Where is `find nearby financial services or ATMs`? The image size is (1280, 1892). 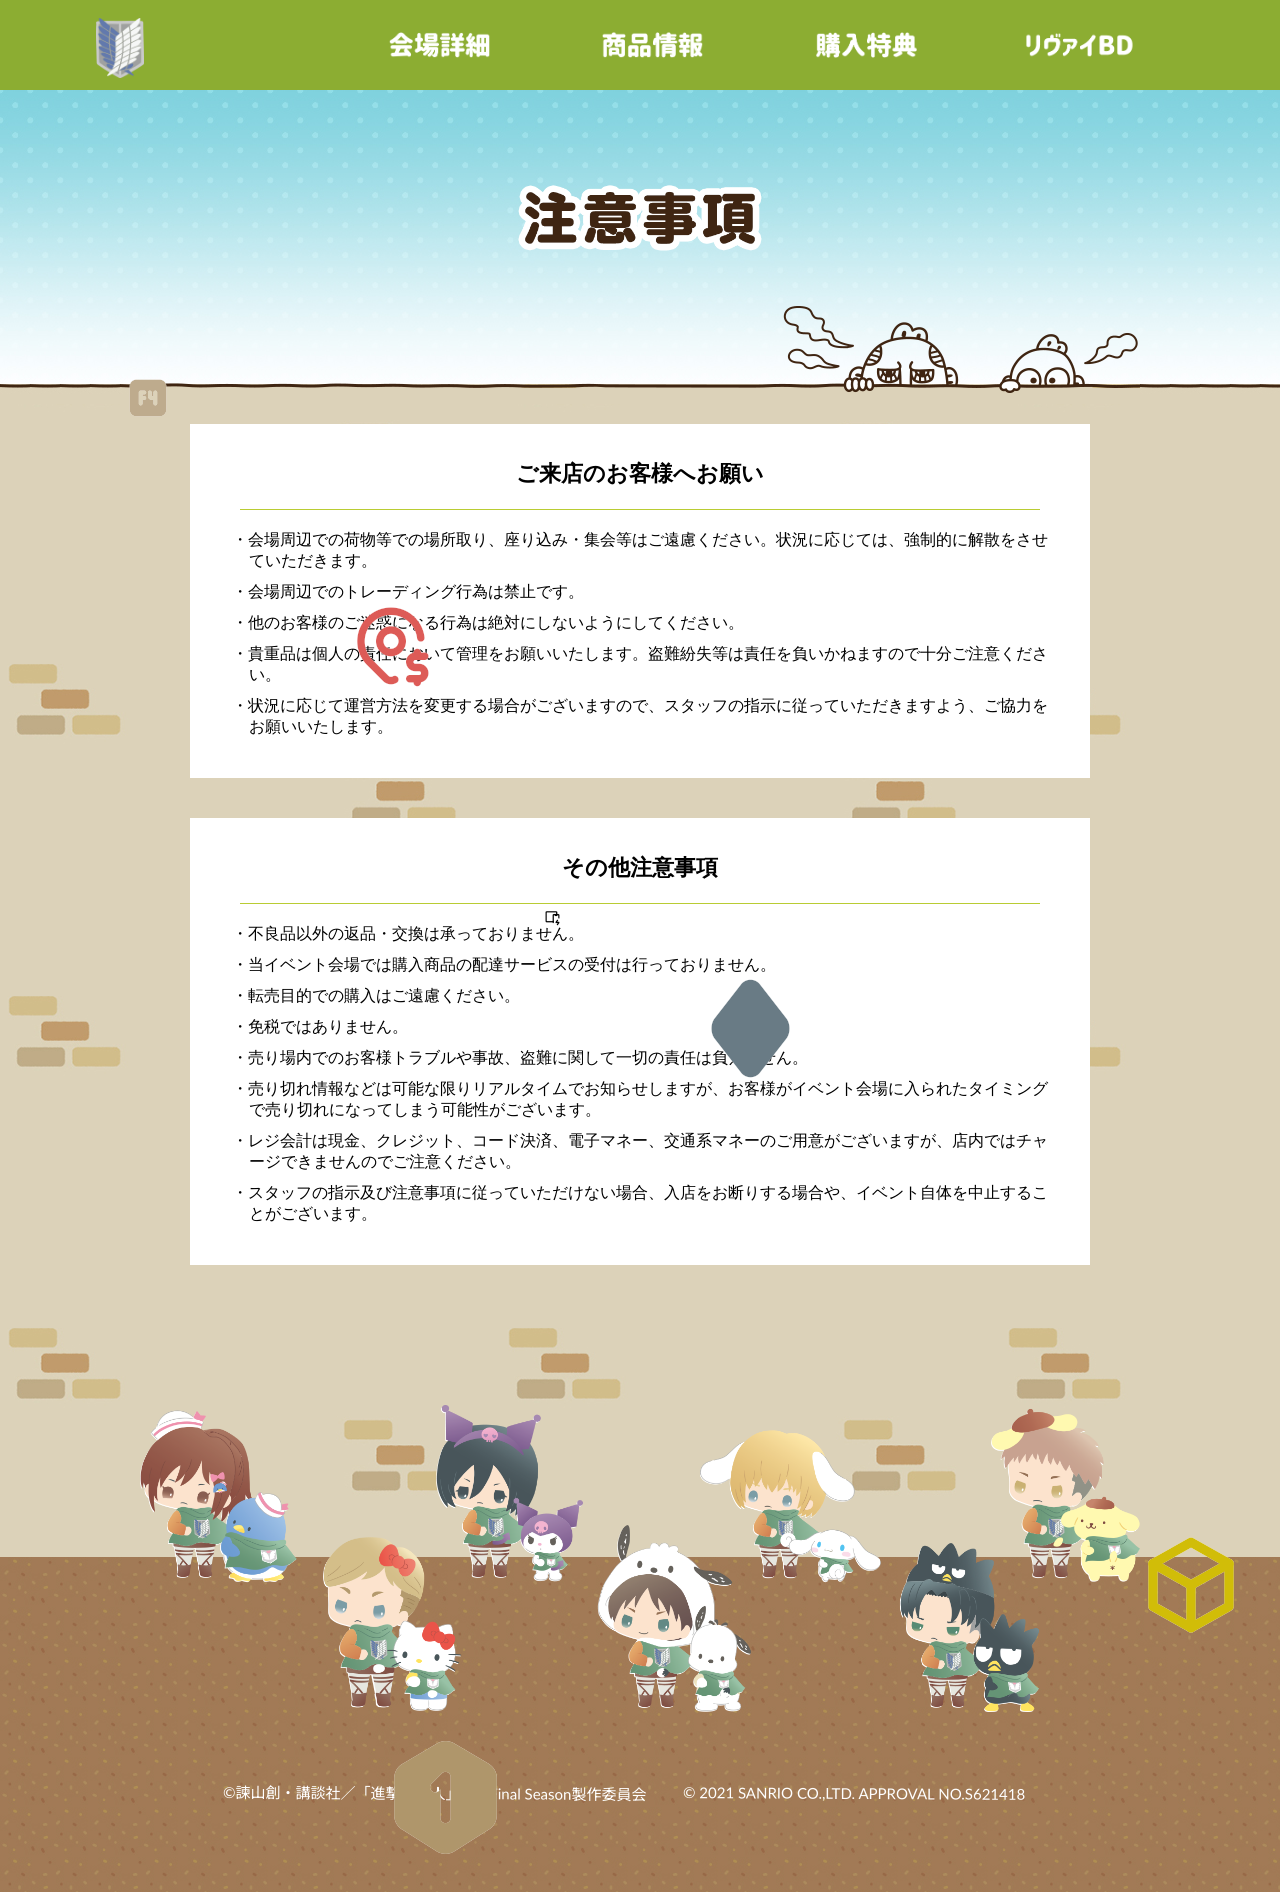
find nearby financial services or ATMs is located at coordinates (391, 645).